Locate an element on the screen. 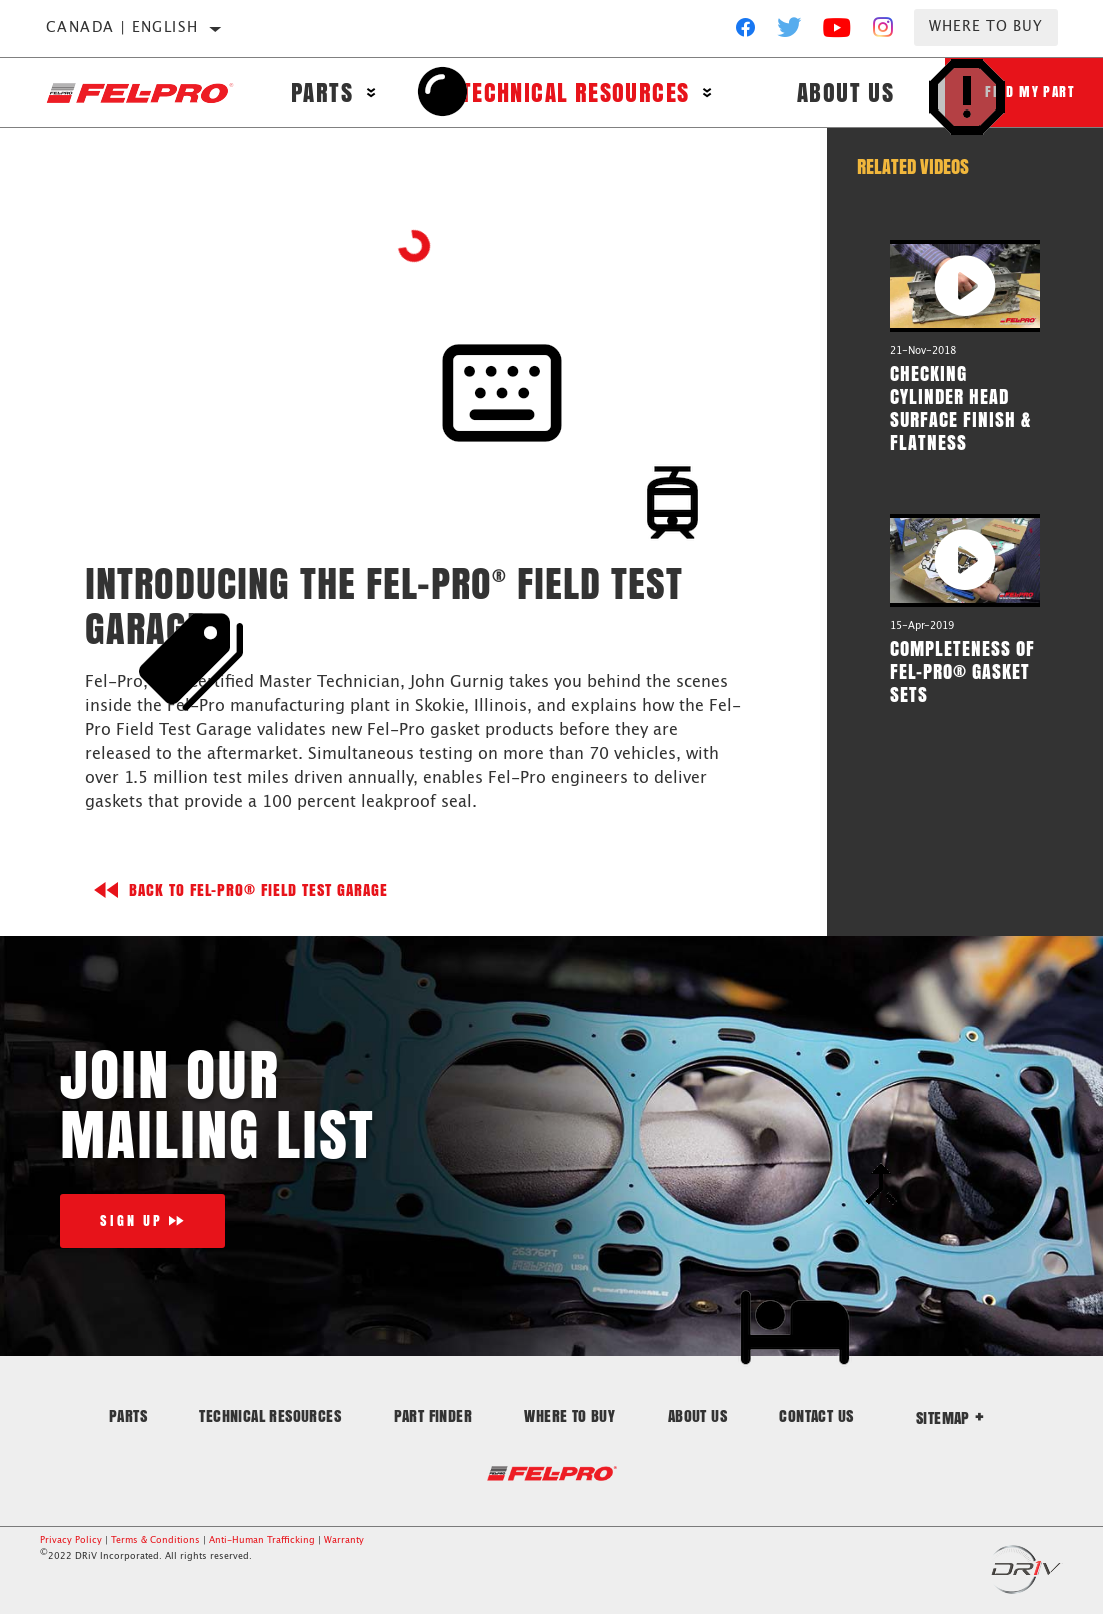  report inappropriate content or behavior is located at coordinates (967, 97).